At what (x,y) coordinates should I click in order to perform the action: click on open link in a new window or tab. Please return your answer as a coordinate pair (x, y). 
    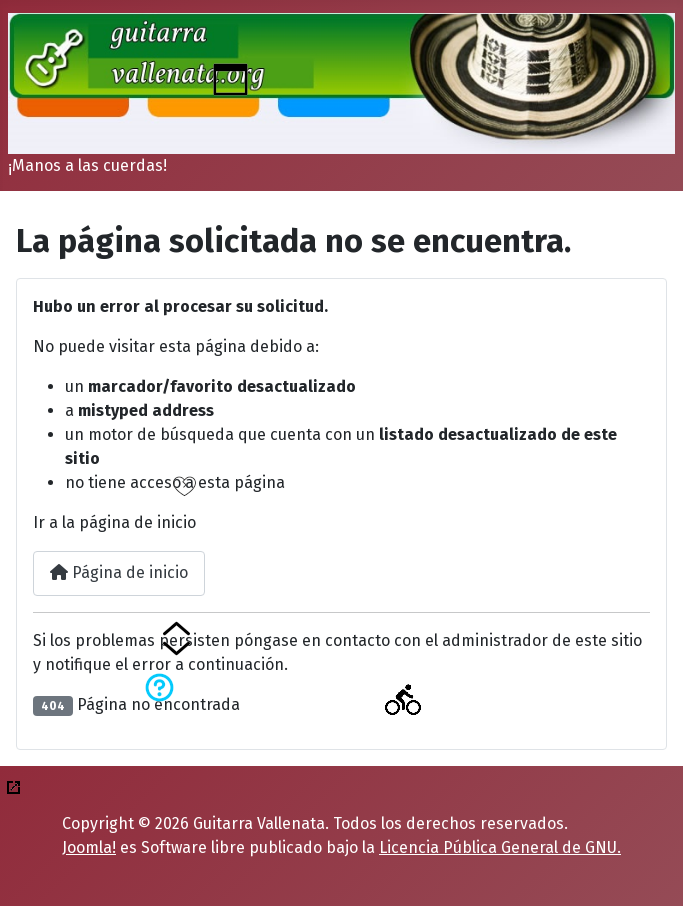
    Looking at the image, I should click on (13, 787).